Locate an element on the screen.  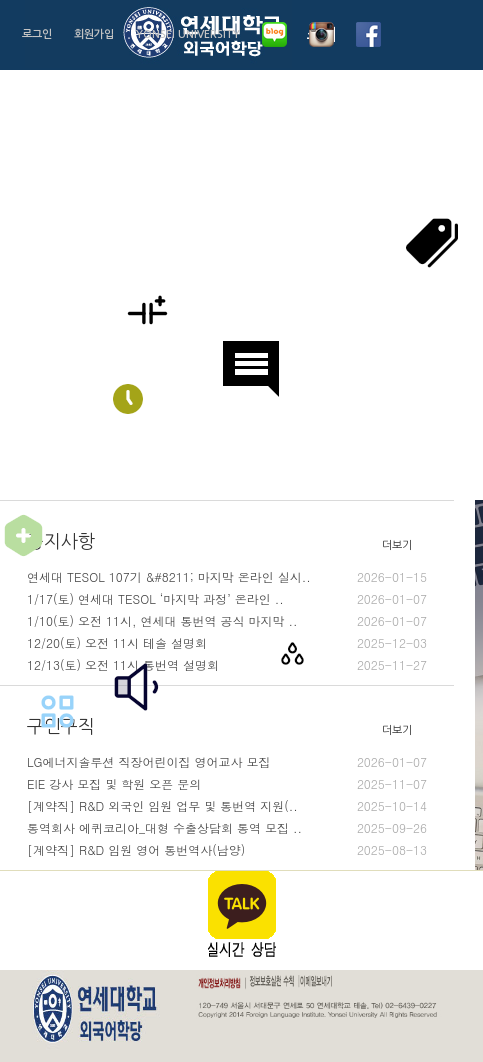
indicates the current time or timestamp is located at coordinates (128, 399).